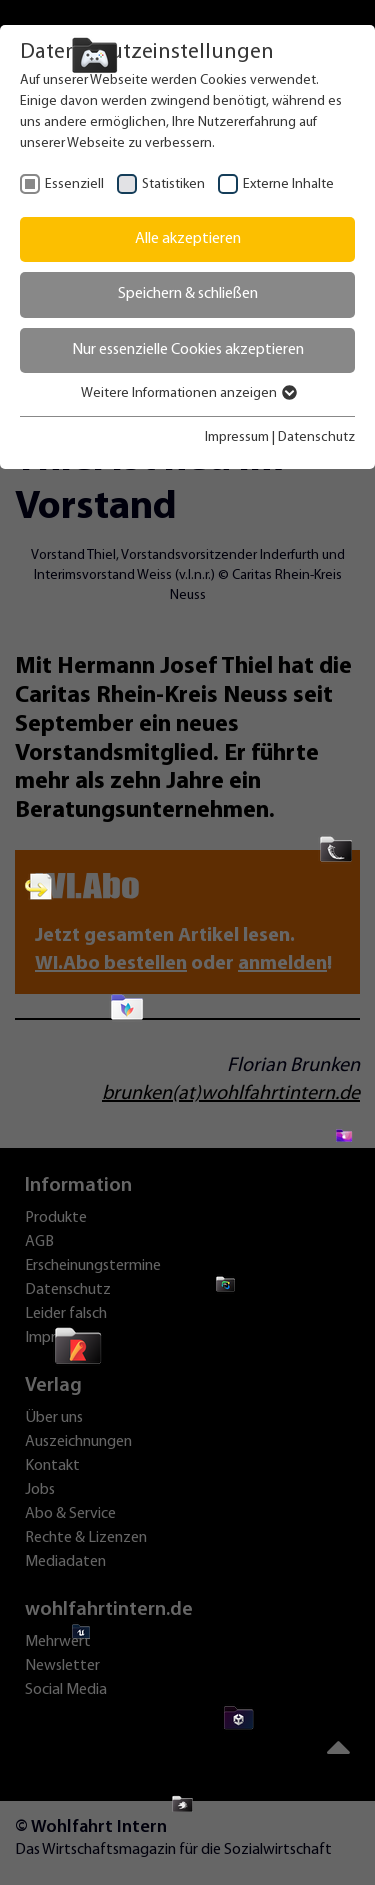  I want to click on open datalore project files folder, so click(225, 1284).